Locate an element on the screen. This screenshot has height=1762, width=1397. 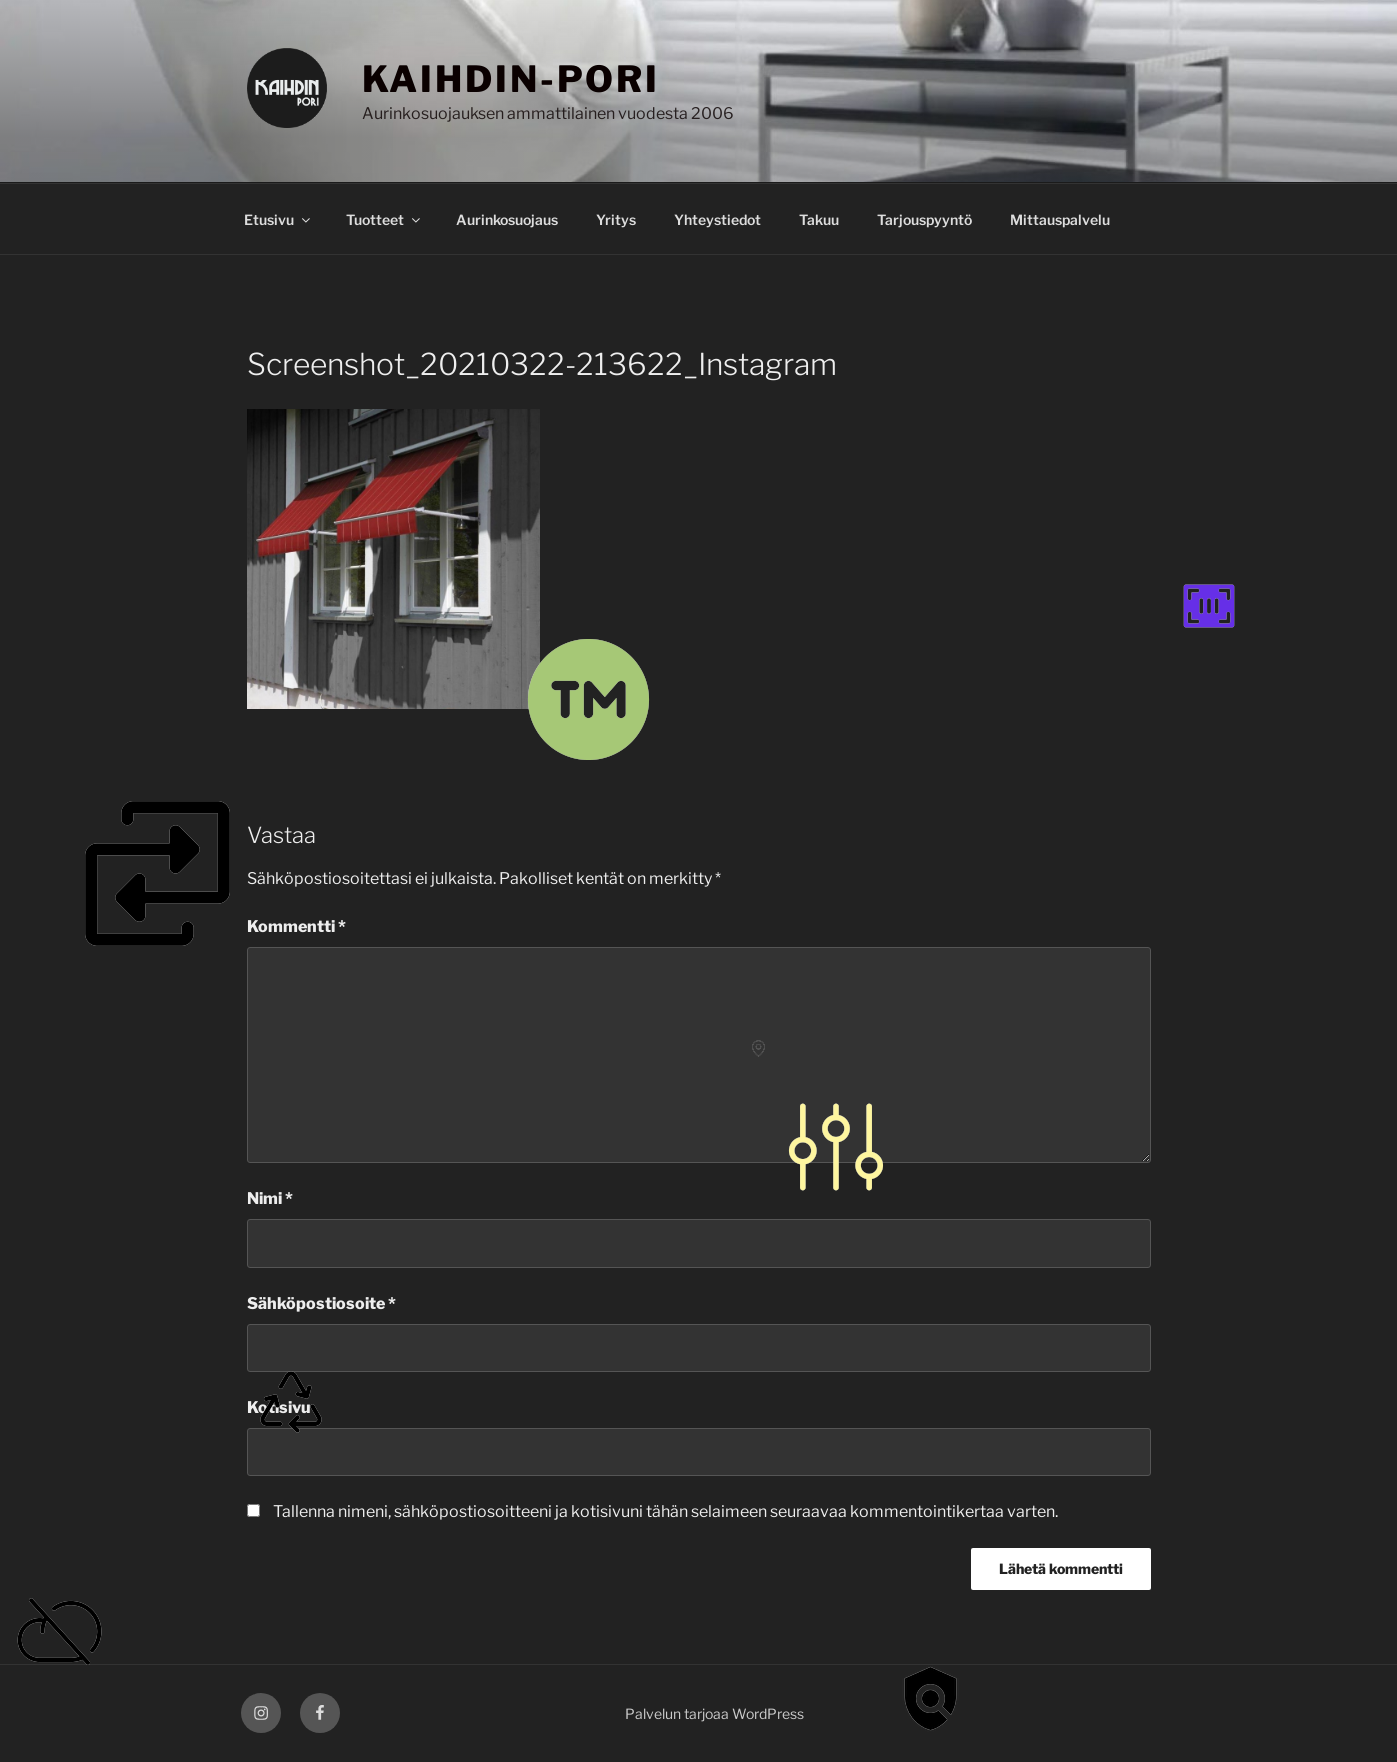
swap or exchange items is located at coordinates (157, 873).